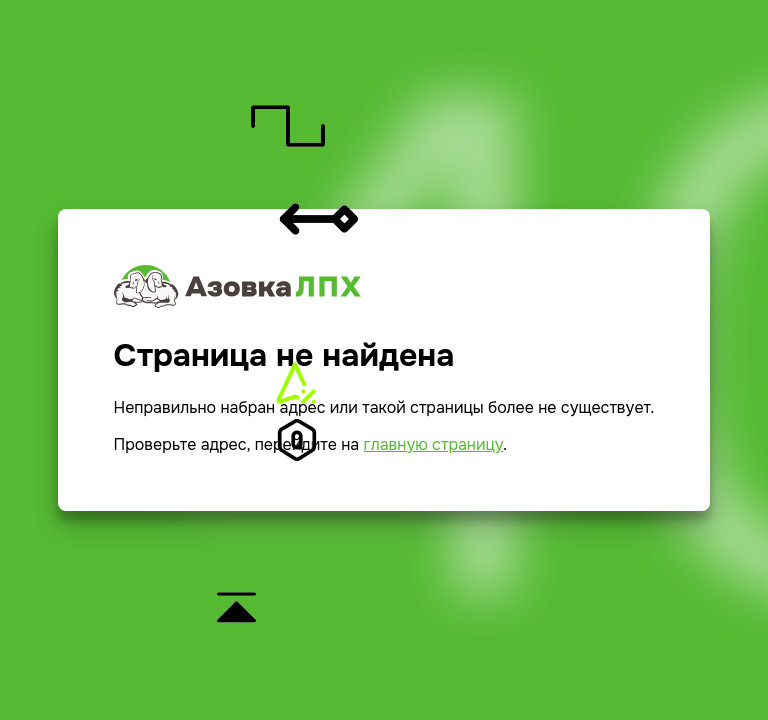 The width and height of the screenshot is (768, 720). What do you see at coordinates (288, 126) in the screenshot?
I see `toggle square wave audio signal` at bounding box center [288, 126].